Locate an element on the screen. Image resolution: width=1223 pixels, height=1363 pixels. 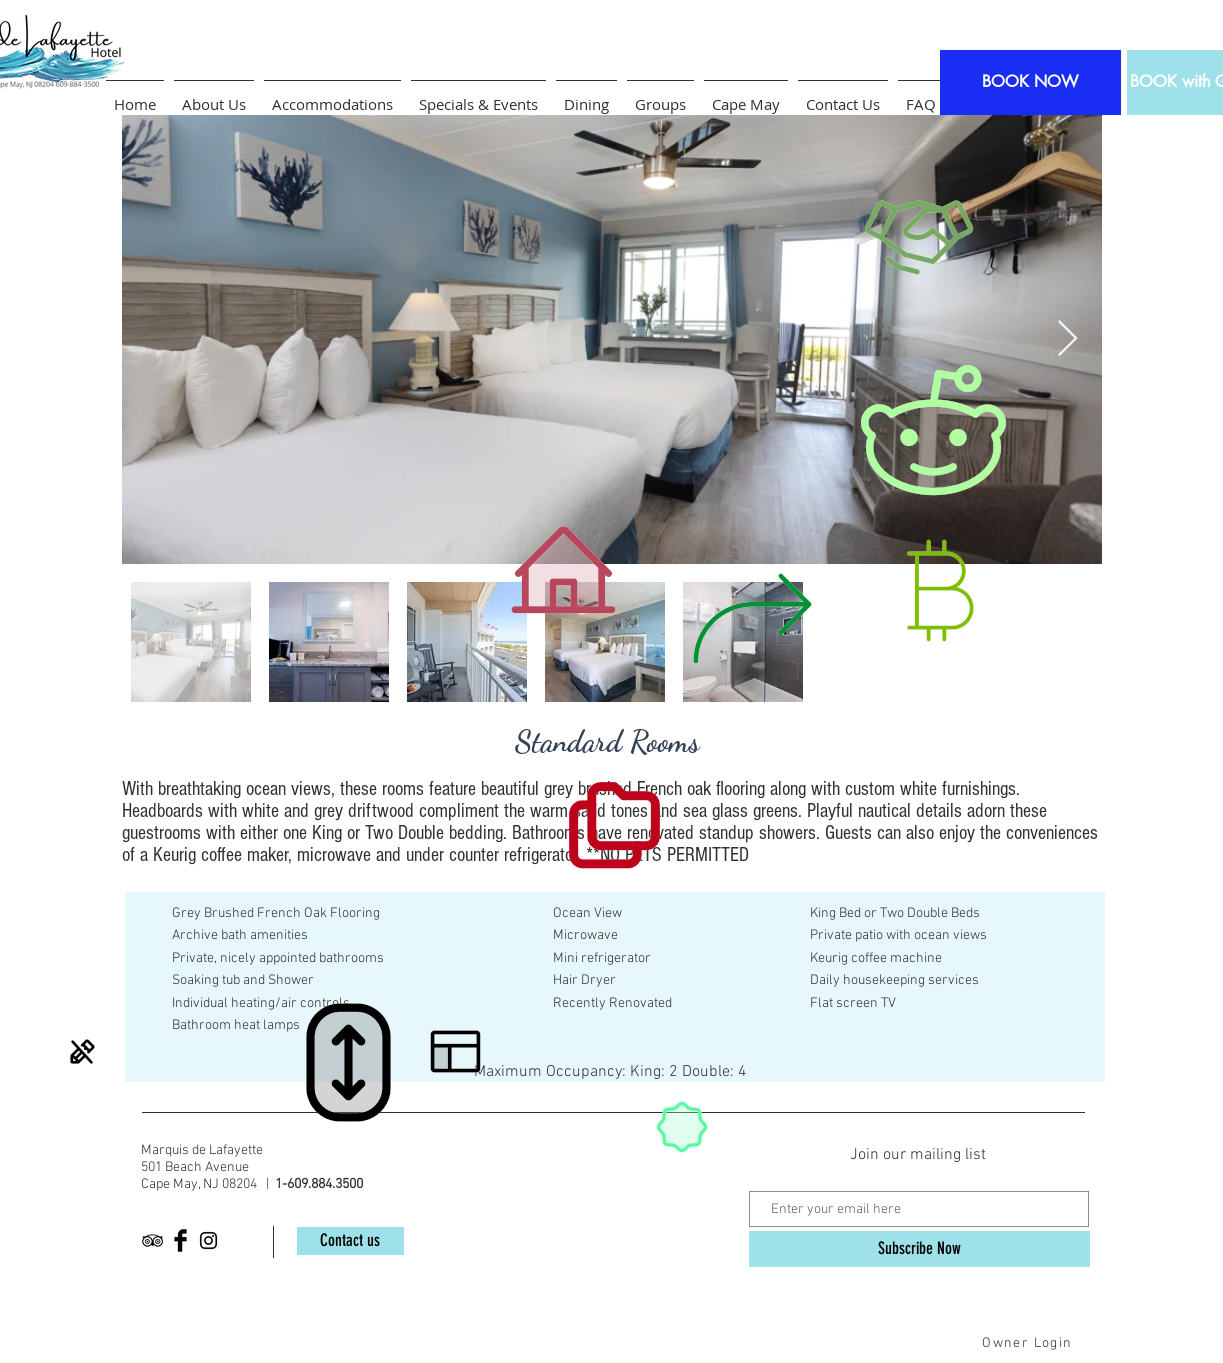
indicates a verified or certified status is located at coordinates (682, 1127).